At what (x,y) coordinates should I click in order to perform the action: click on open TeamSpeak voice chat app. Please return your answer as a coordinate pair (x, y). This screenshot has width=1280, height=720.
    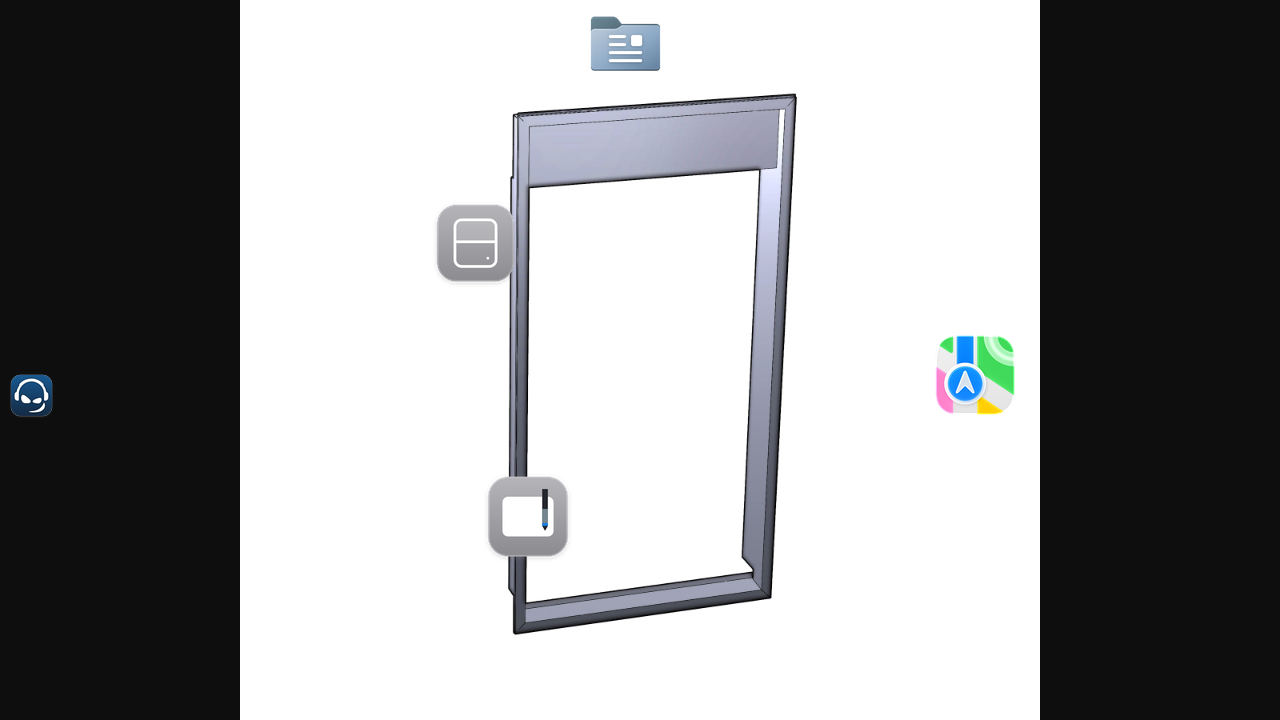
    Looking at the image, I should click on (31, 395).